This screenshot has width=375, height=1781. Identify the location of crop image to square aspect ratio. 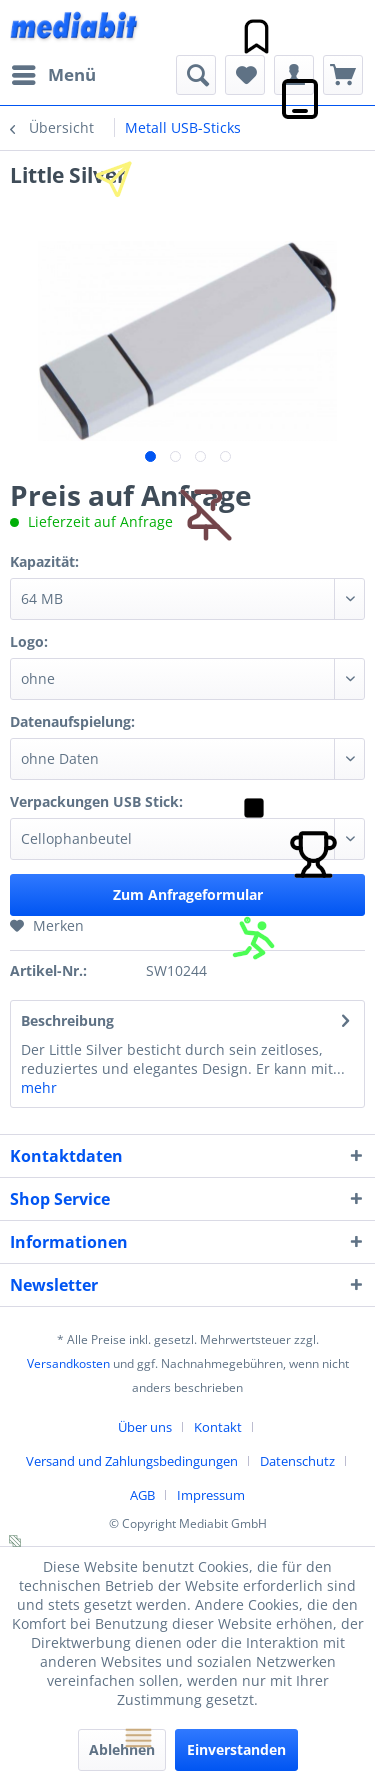
(254, 808).